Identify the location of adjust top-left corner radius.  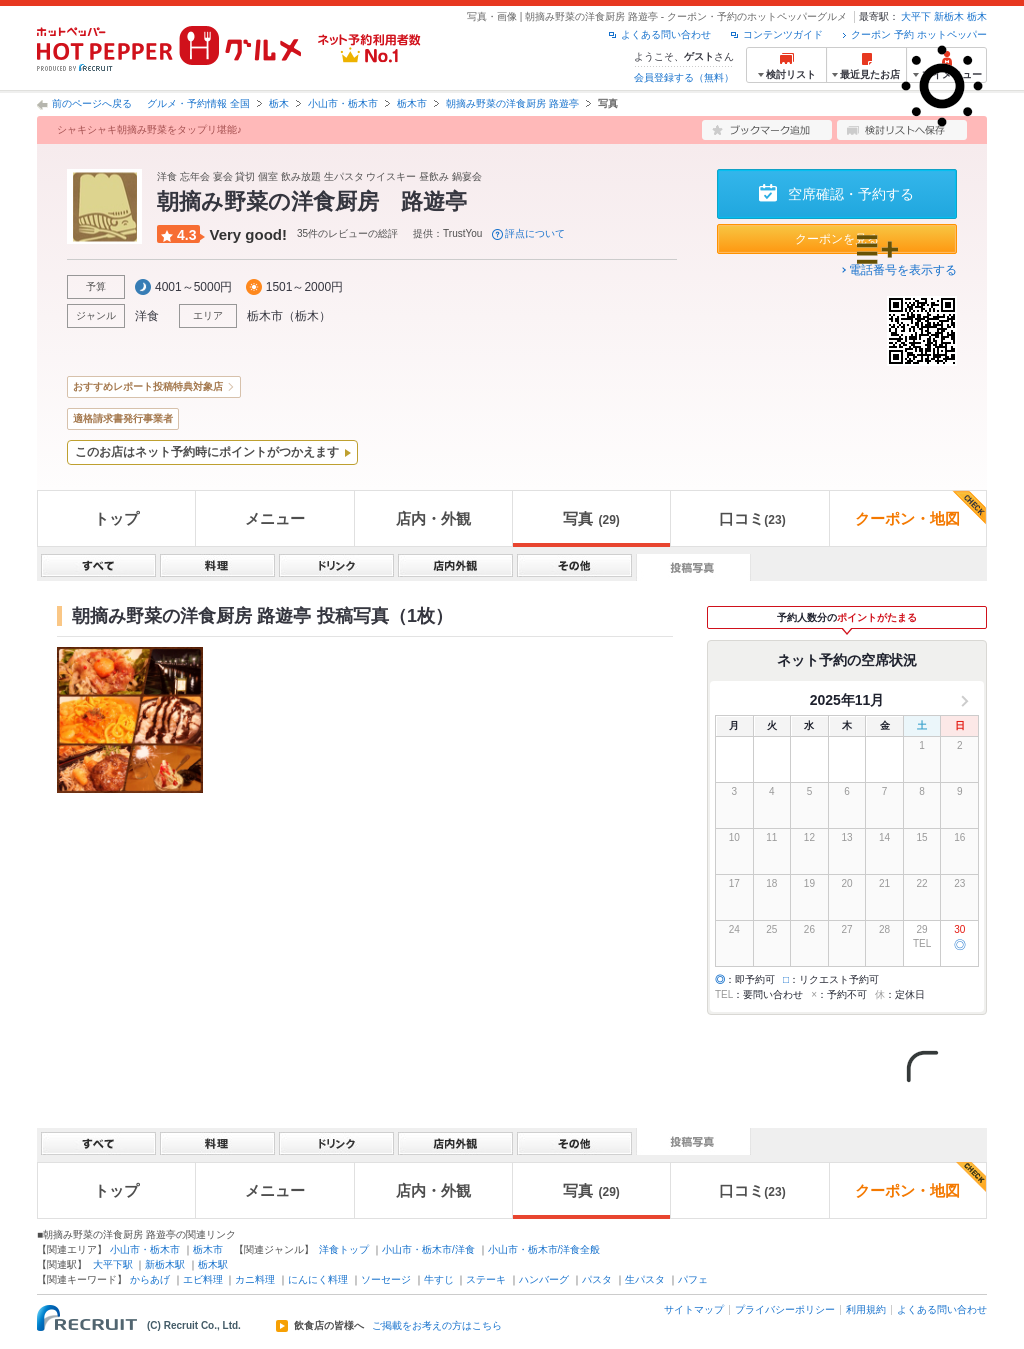
(922, 1066).